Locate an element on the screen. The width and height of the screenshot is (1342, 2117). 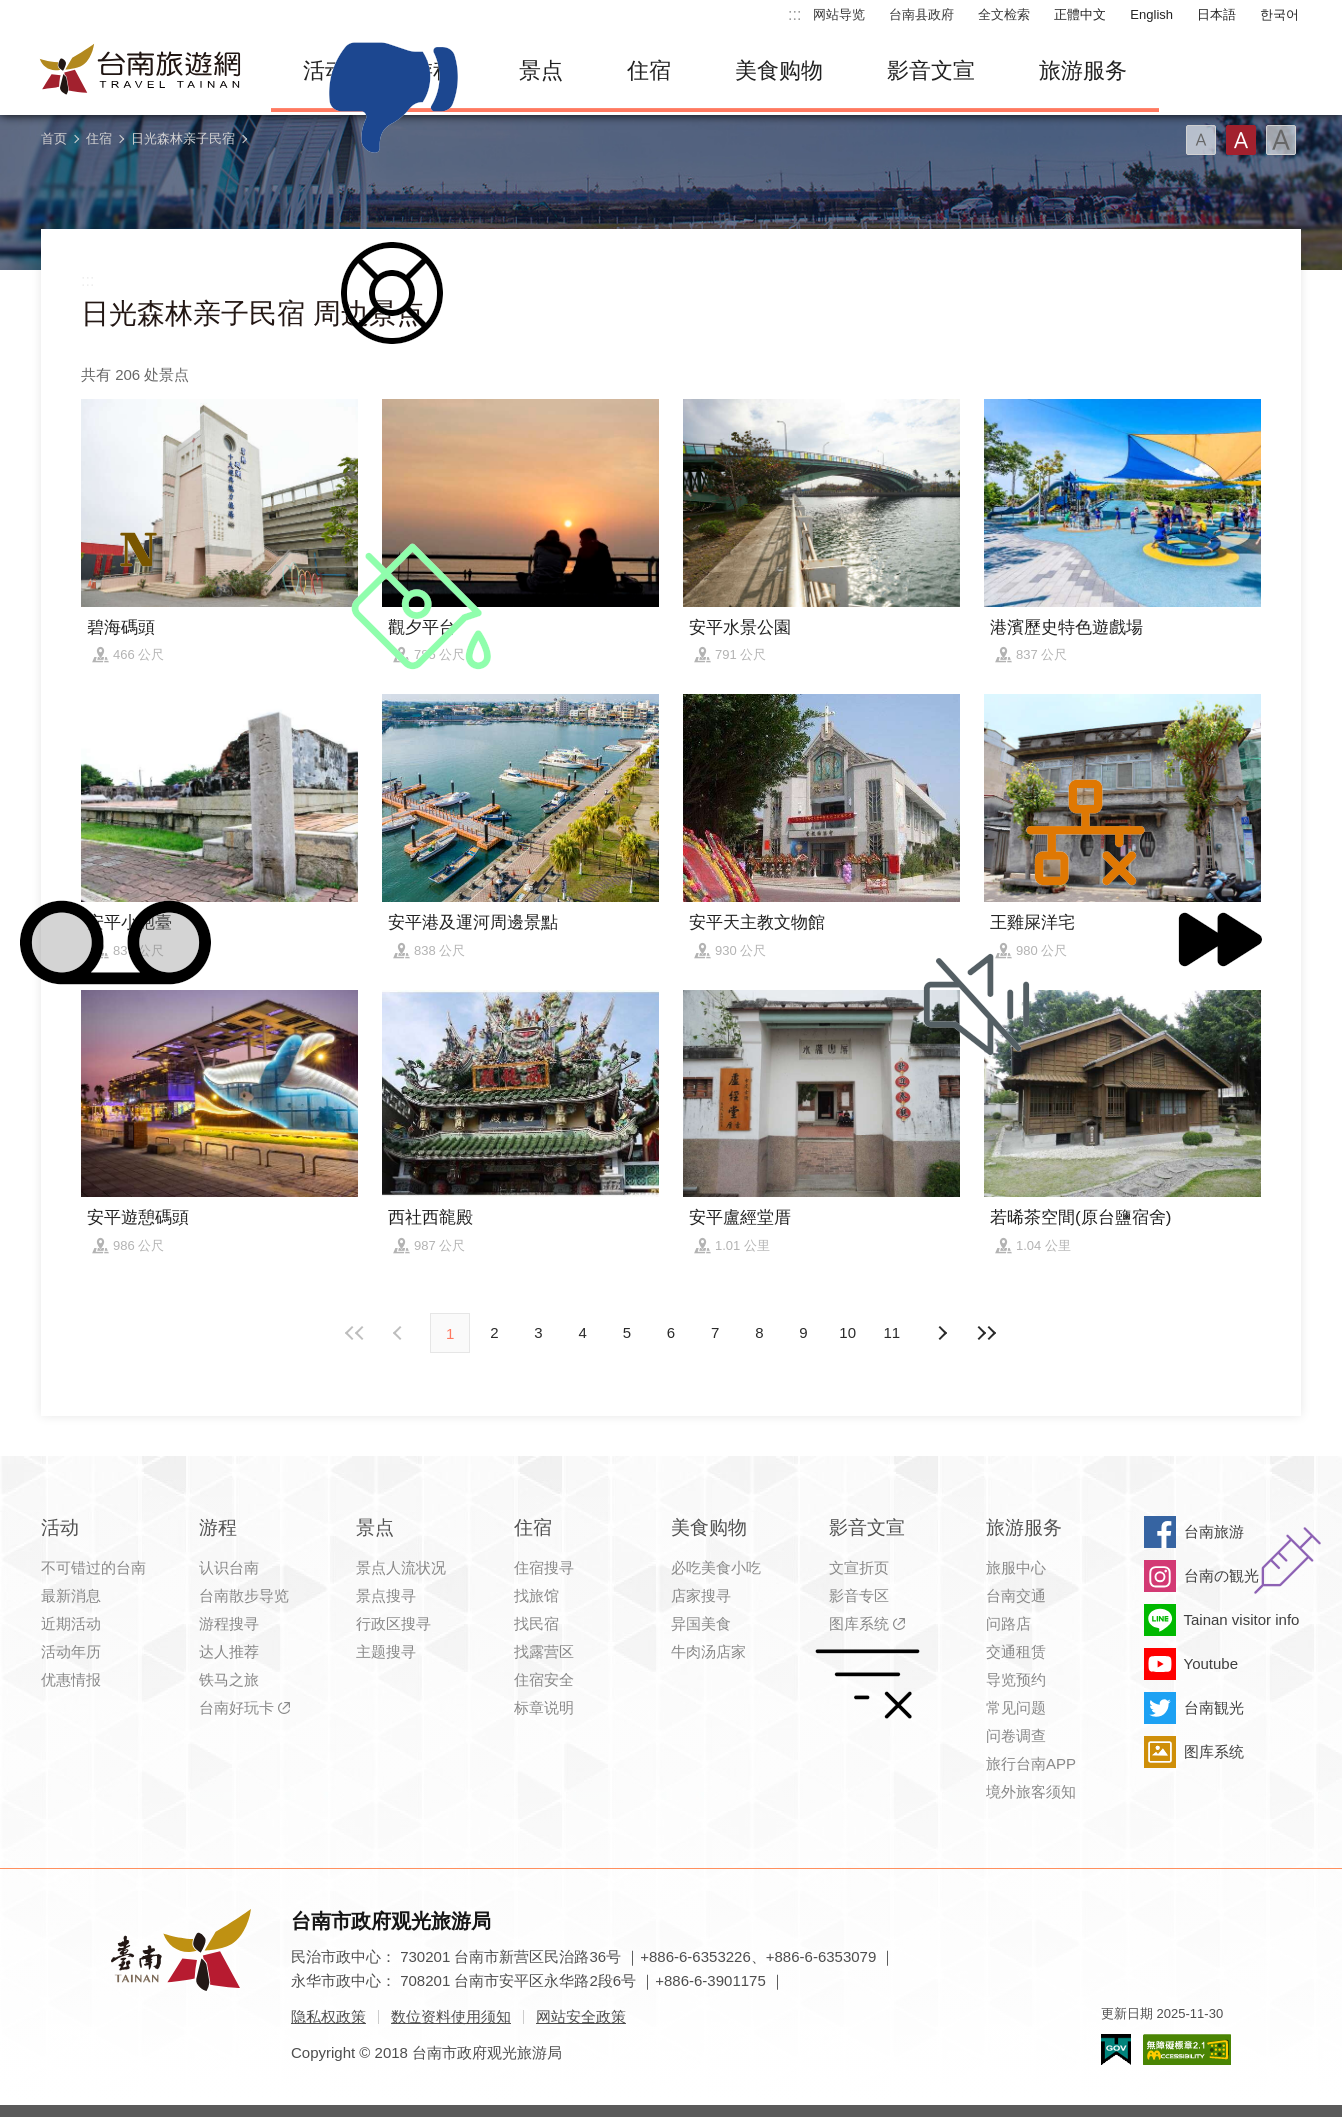
dislike or downvote content is located at coordinates (393, 91).